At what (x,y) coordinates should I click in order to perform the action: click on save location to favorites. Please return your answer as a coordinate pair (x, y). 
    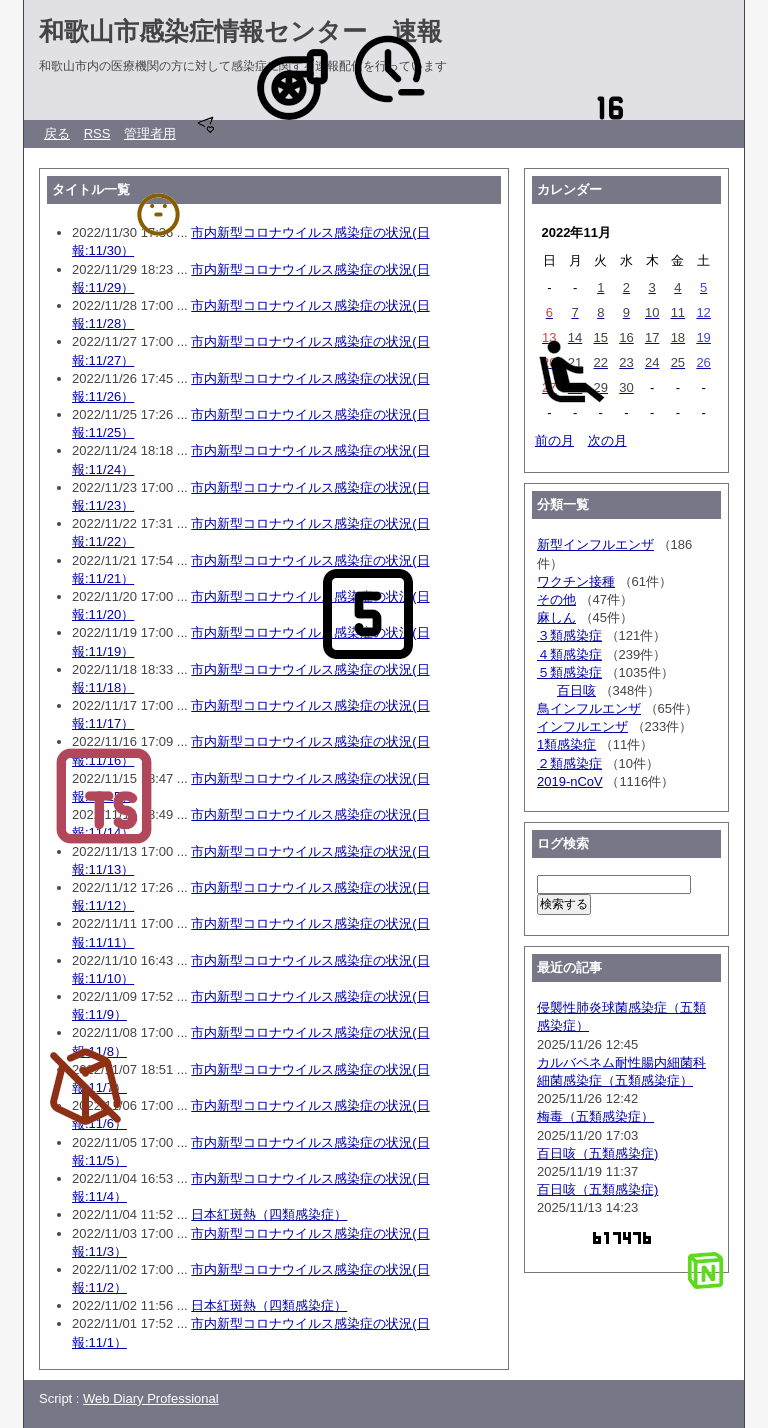
    Looking at the image, I should click on (205, 124).